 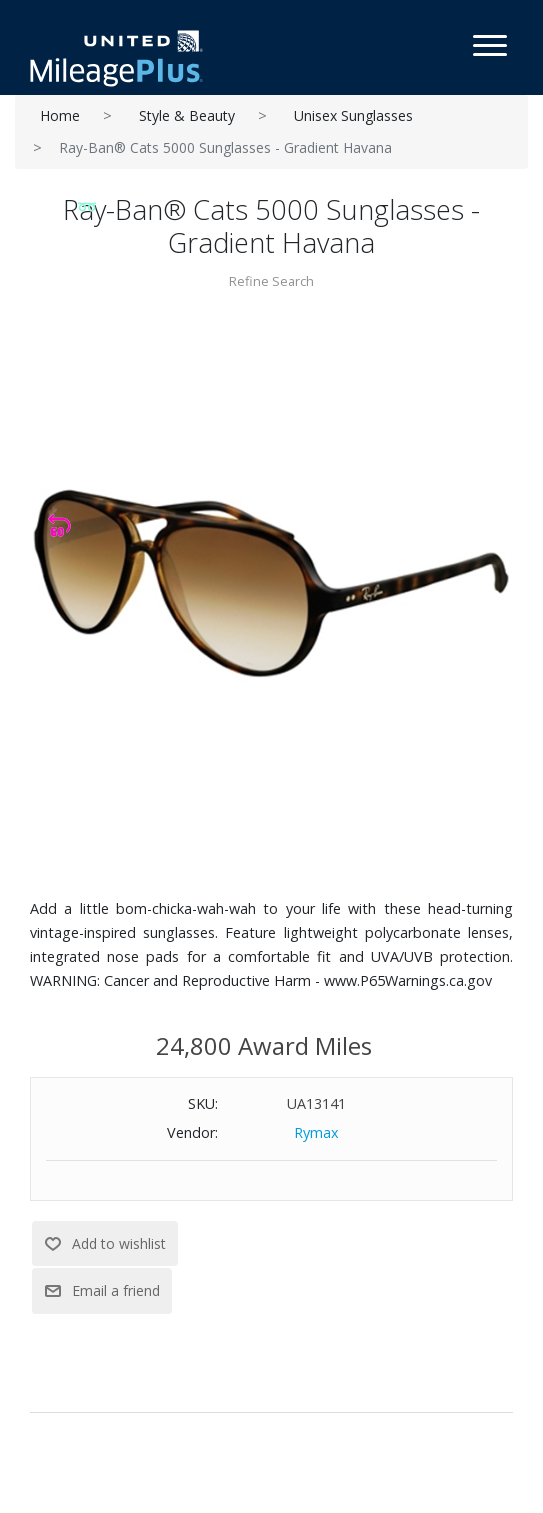 What do you see at coordinates (87, 207) in the screenshot?
I see `voicemail indicator or notification` at bounding box center [87, 207].